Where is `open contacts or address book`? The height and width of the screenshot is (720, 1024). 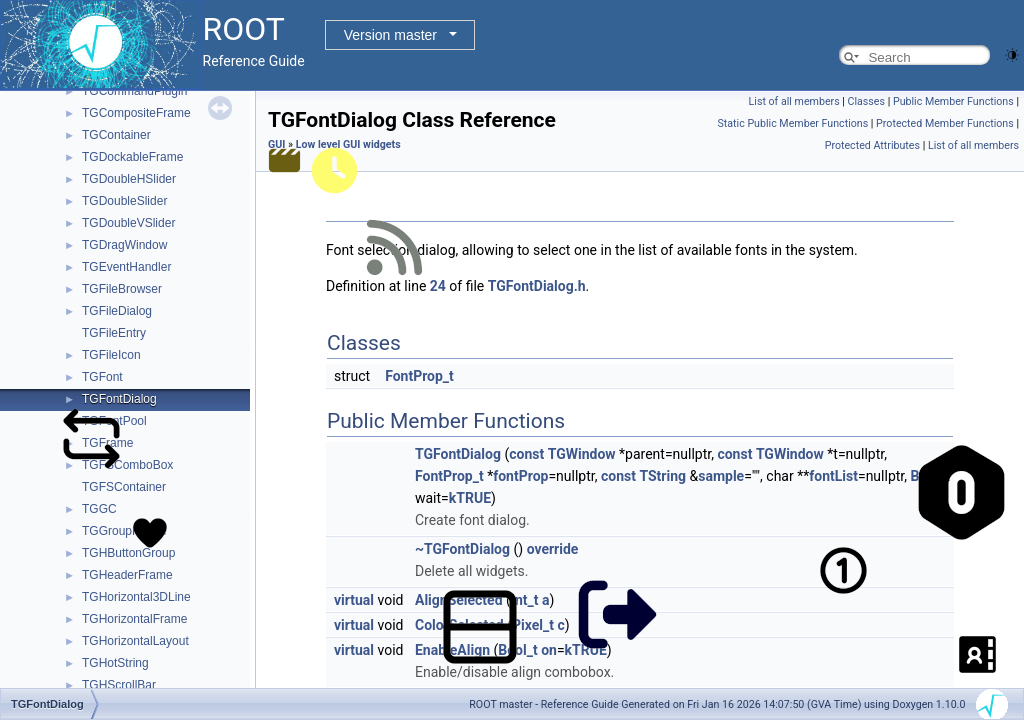
open contacts or address book is located at coordinates (977, 654).